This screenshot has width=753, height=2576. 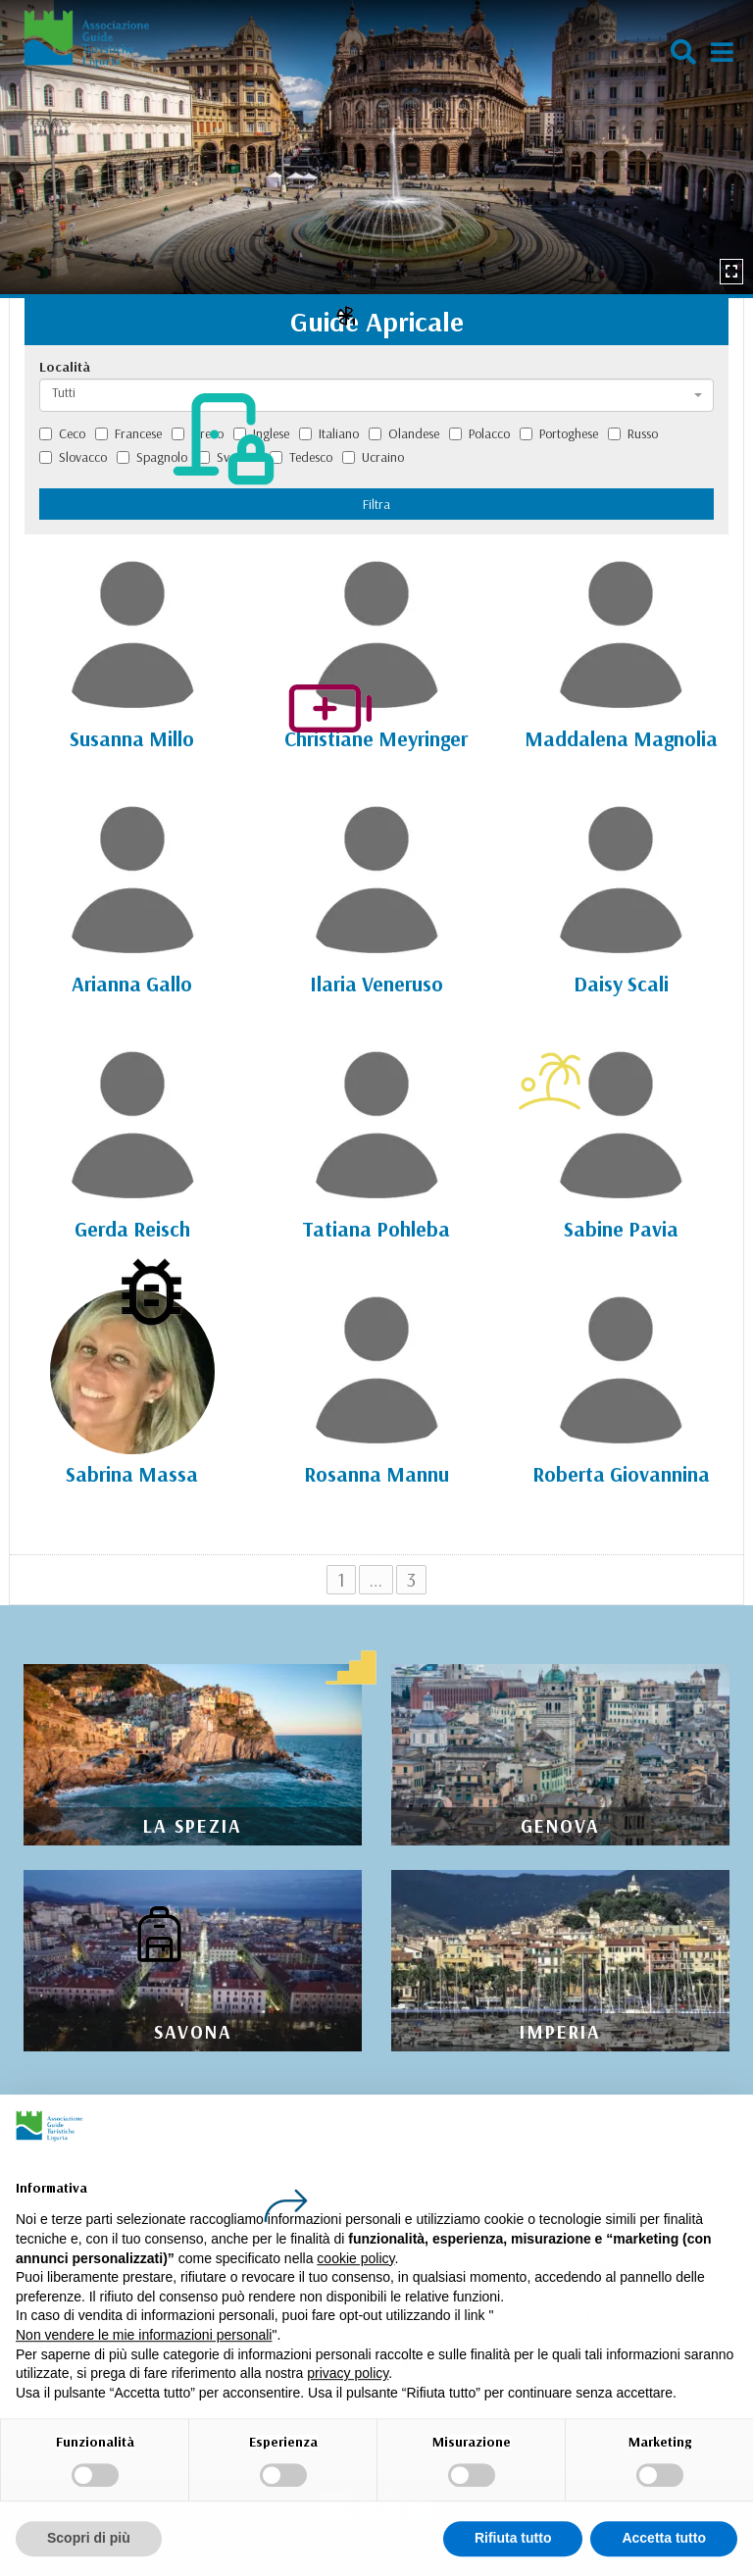 What do you see at coordinates (328, 708) in the screenshot?
I see `add or extend battery life` at bounding box center [328, 708].